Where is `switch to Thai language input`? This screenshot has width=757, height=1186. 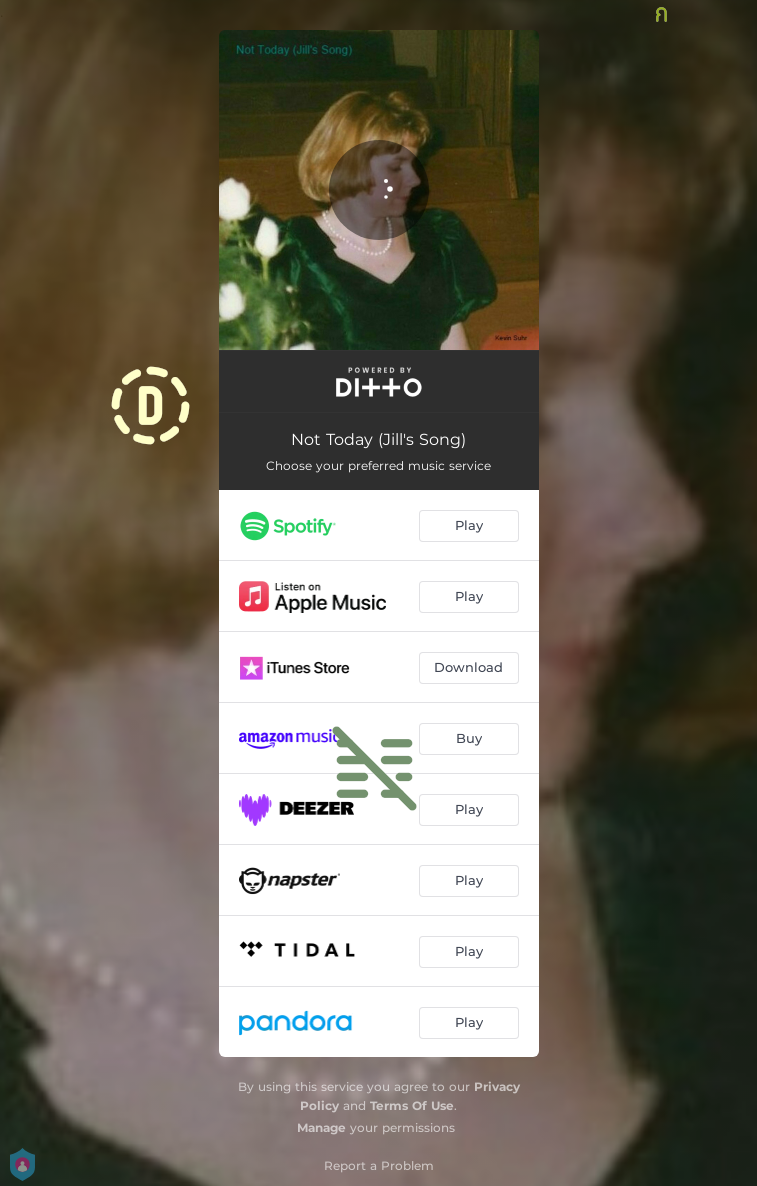 switch to Thai language input is located at coordinates (661, 14).